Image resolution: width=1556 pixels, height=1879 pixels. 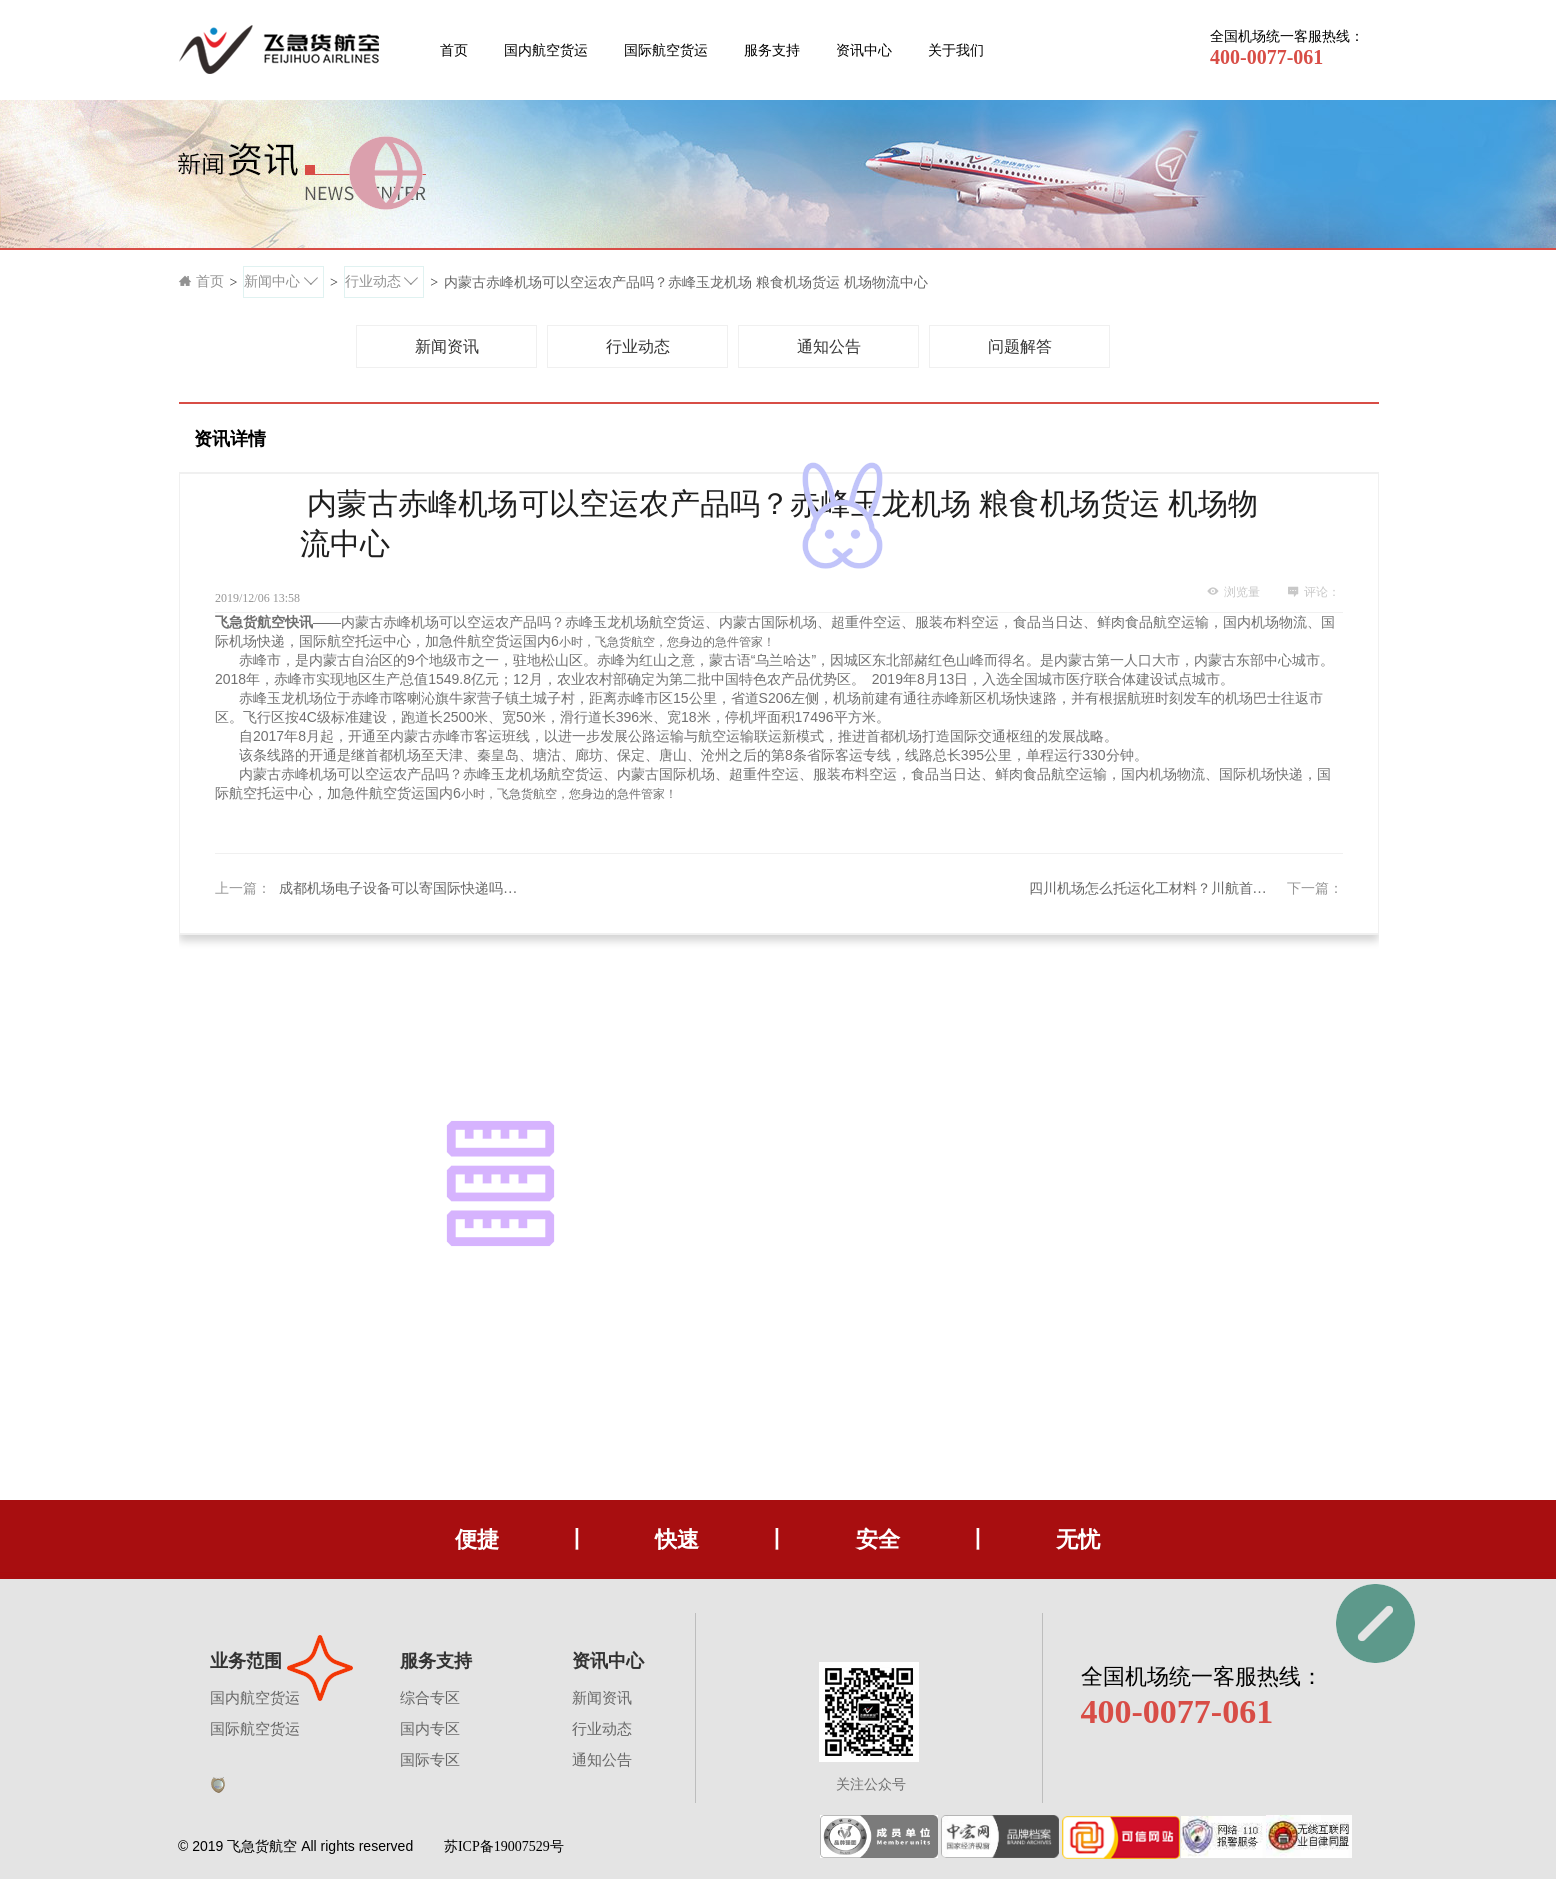 What do you see at coordinates (320, 1668) in the screenshot?
I see `indicates AI-generated or enhanced content` at bounding box center [320, 1668].